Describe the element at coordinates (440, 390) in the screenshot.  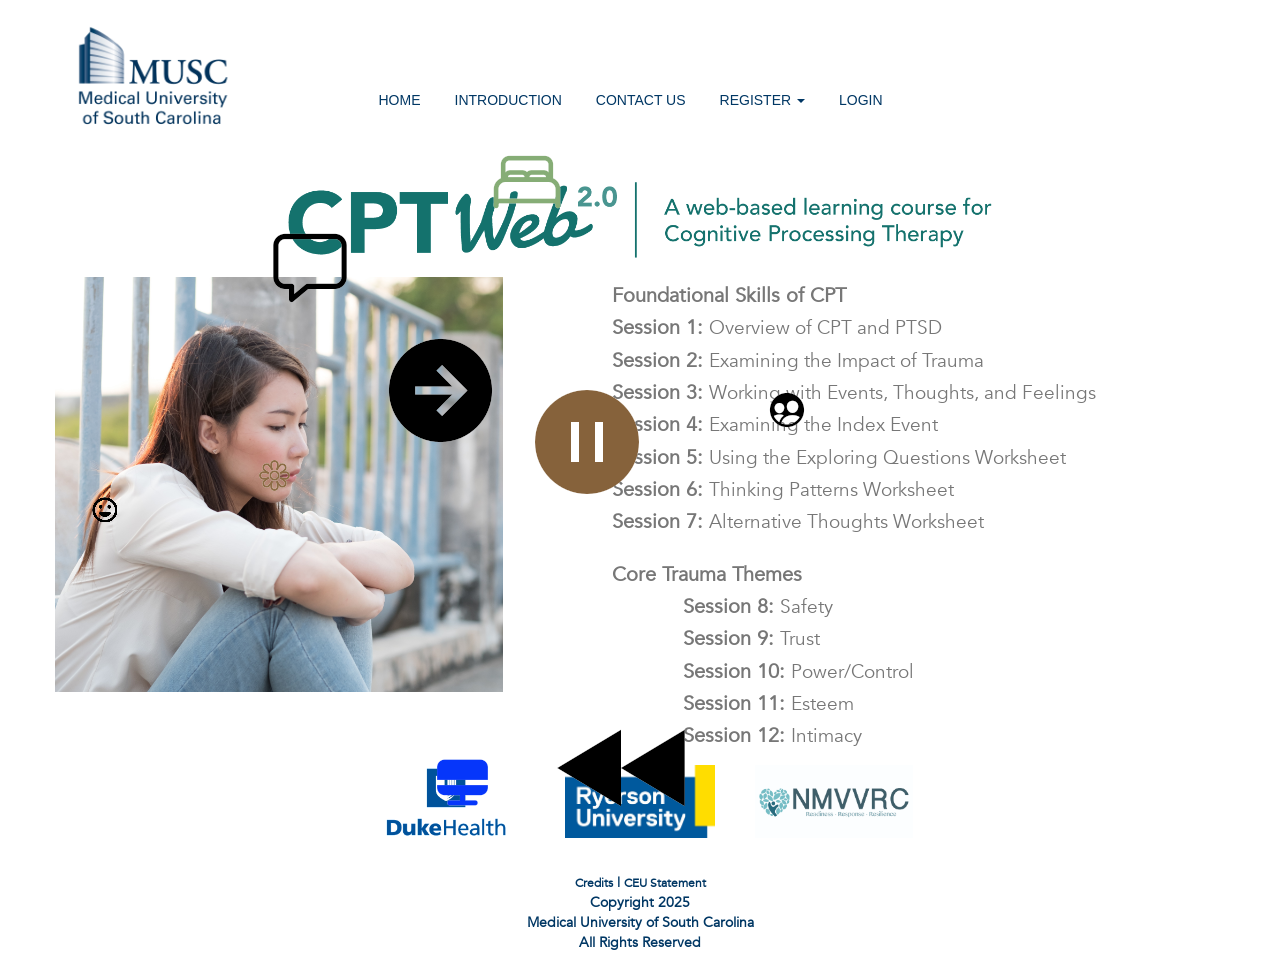
I see `proceed to the next step` at that location.